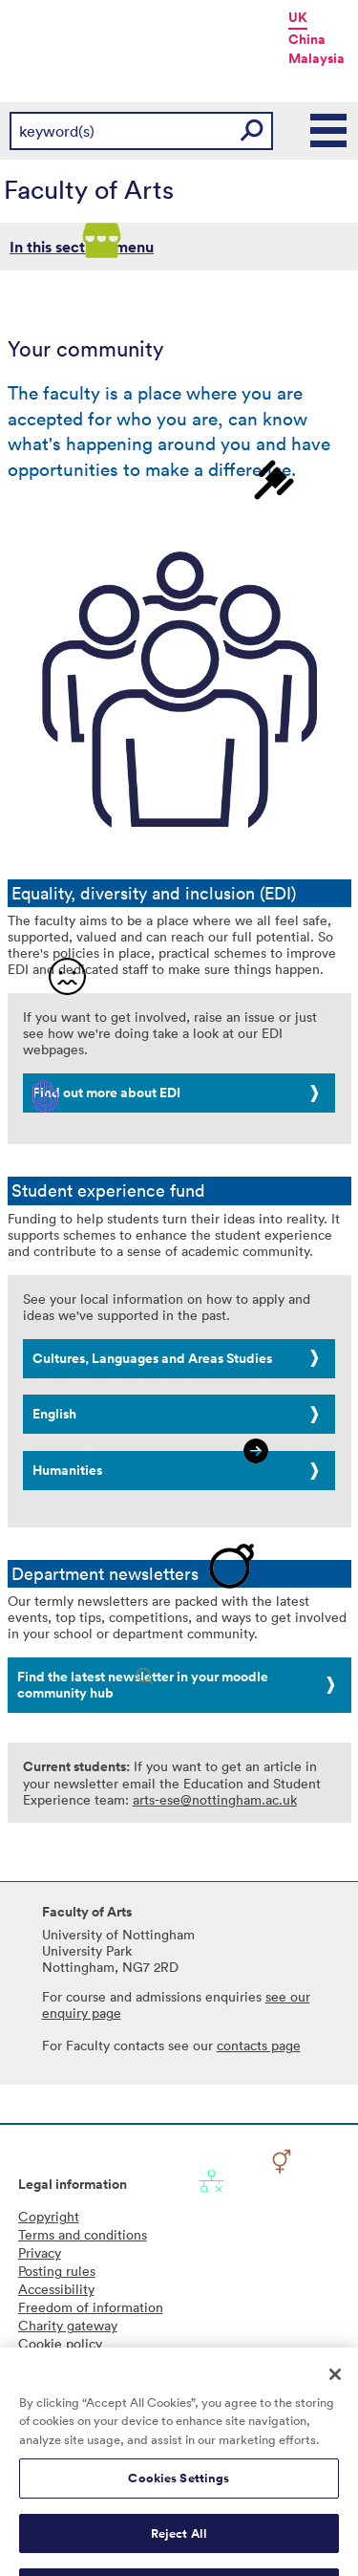  I want to click on select intersex gender identity, so click(281, 2161).